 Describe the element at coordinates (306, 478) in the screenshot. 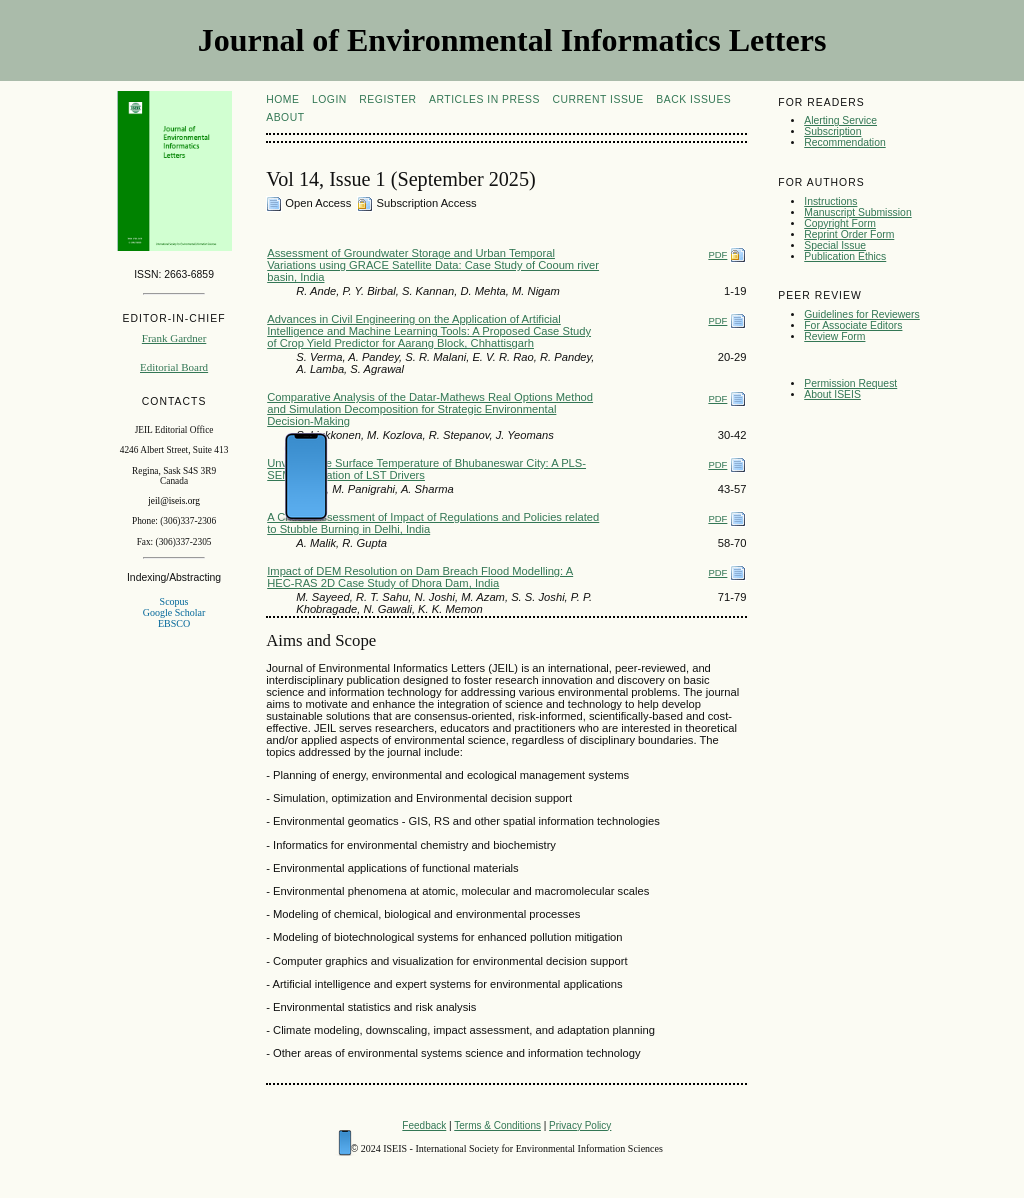

I see `connected iPhone device` at that location.